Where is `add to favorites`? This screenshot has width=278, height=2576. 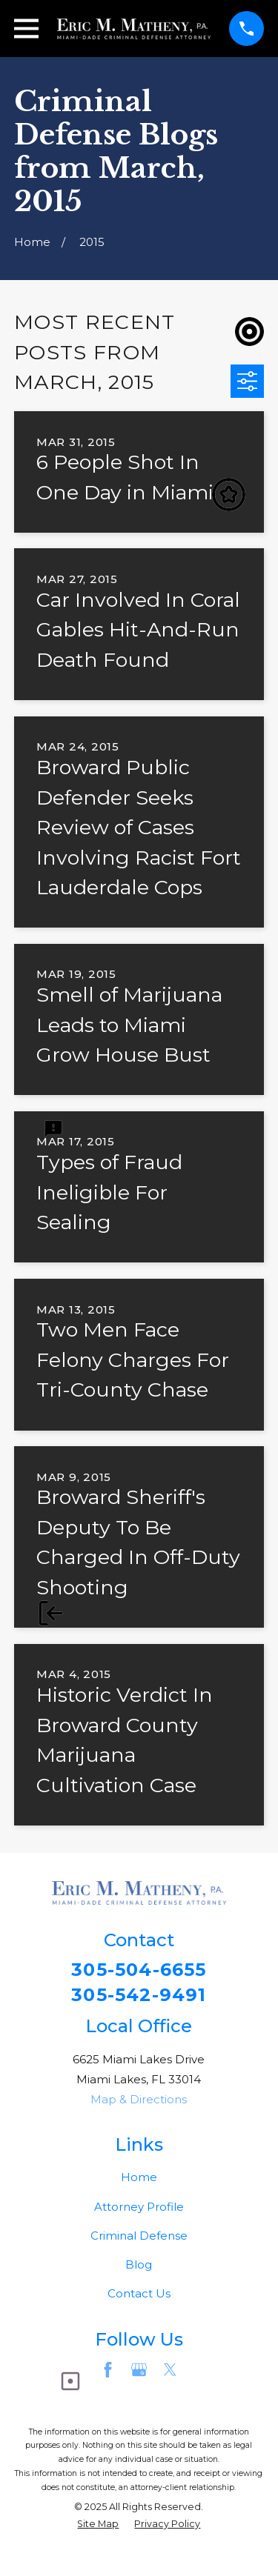 add to favorites is located at coordinates (228, 494).